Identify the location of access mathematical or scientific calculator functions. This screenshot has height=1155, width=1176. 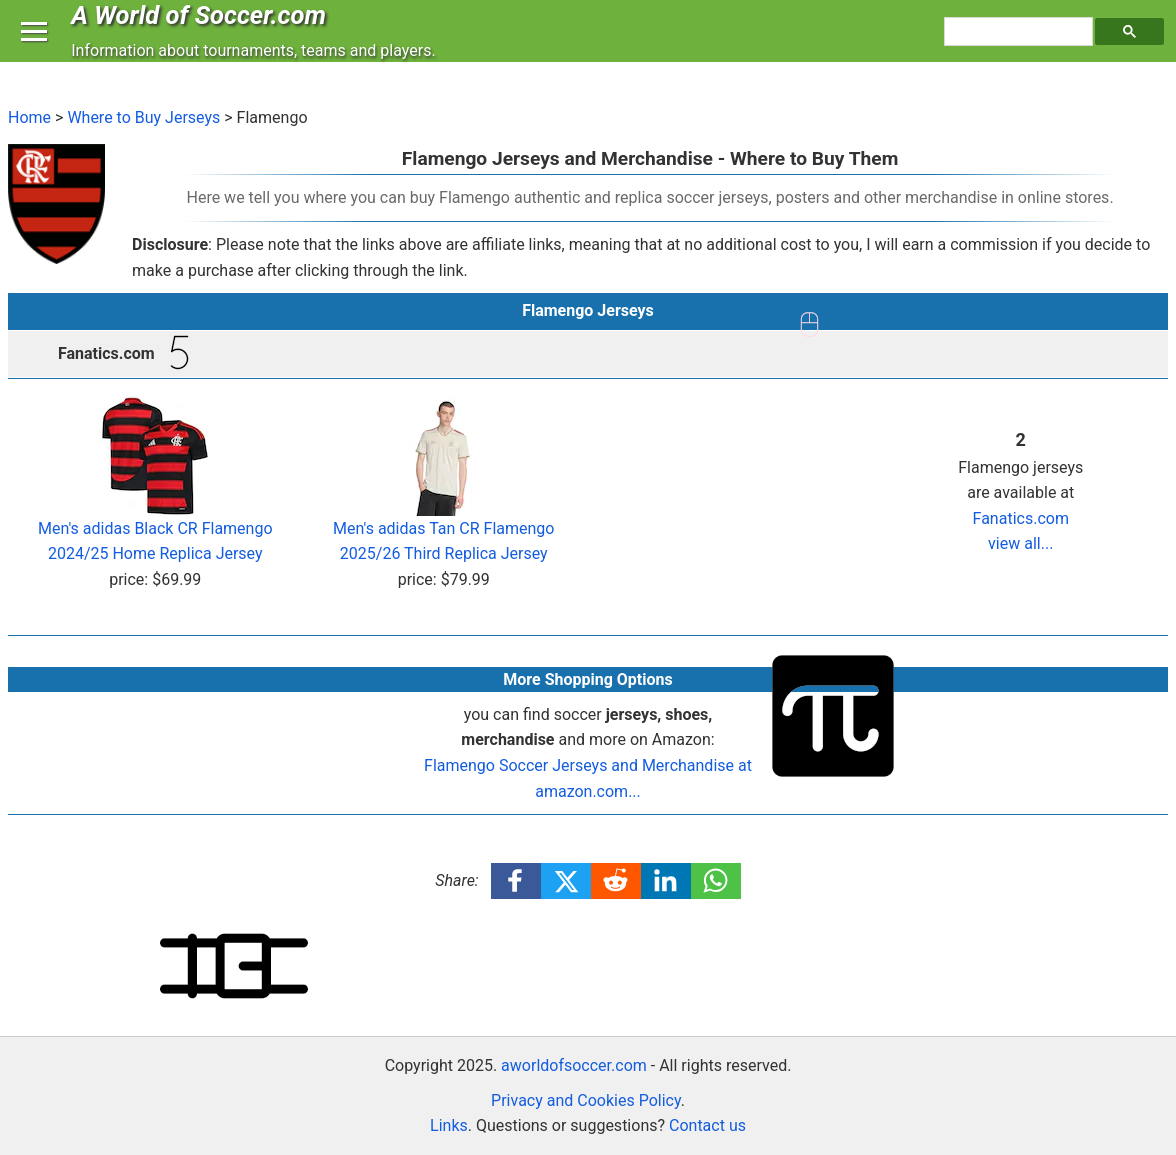
(833, 716).